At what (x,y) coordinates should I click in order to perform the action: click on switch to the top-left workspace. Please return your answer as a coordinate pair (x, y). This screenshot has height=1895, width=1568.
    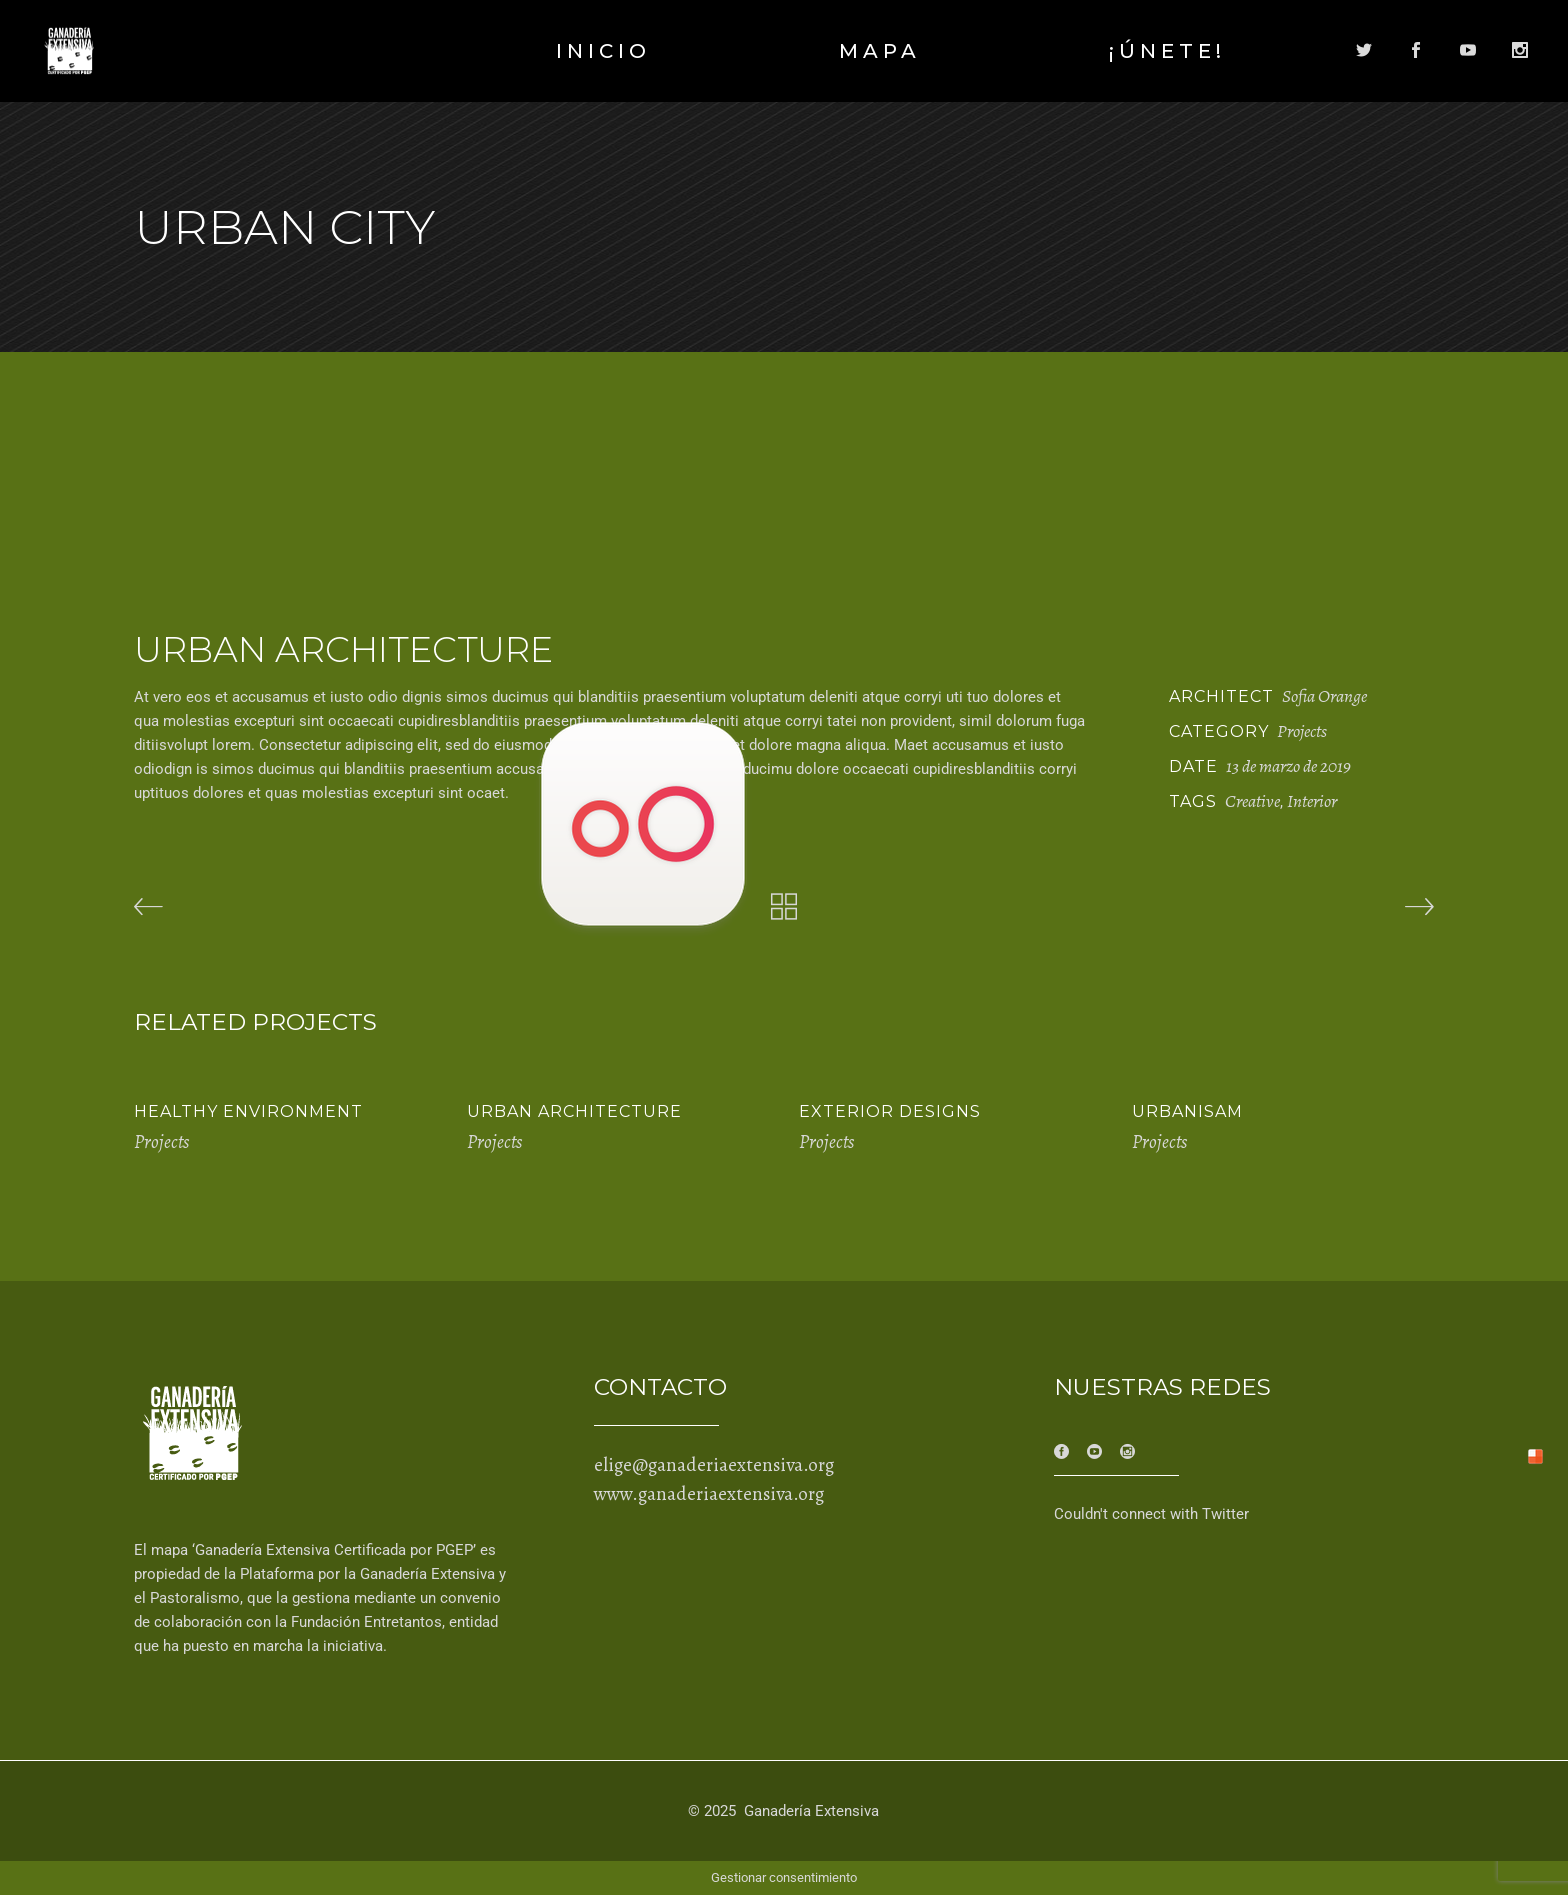
    Looking at the image, I should click on (1535, 1456).